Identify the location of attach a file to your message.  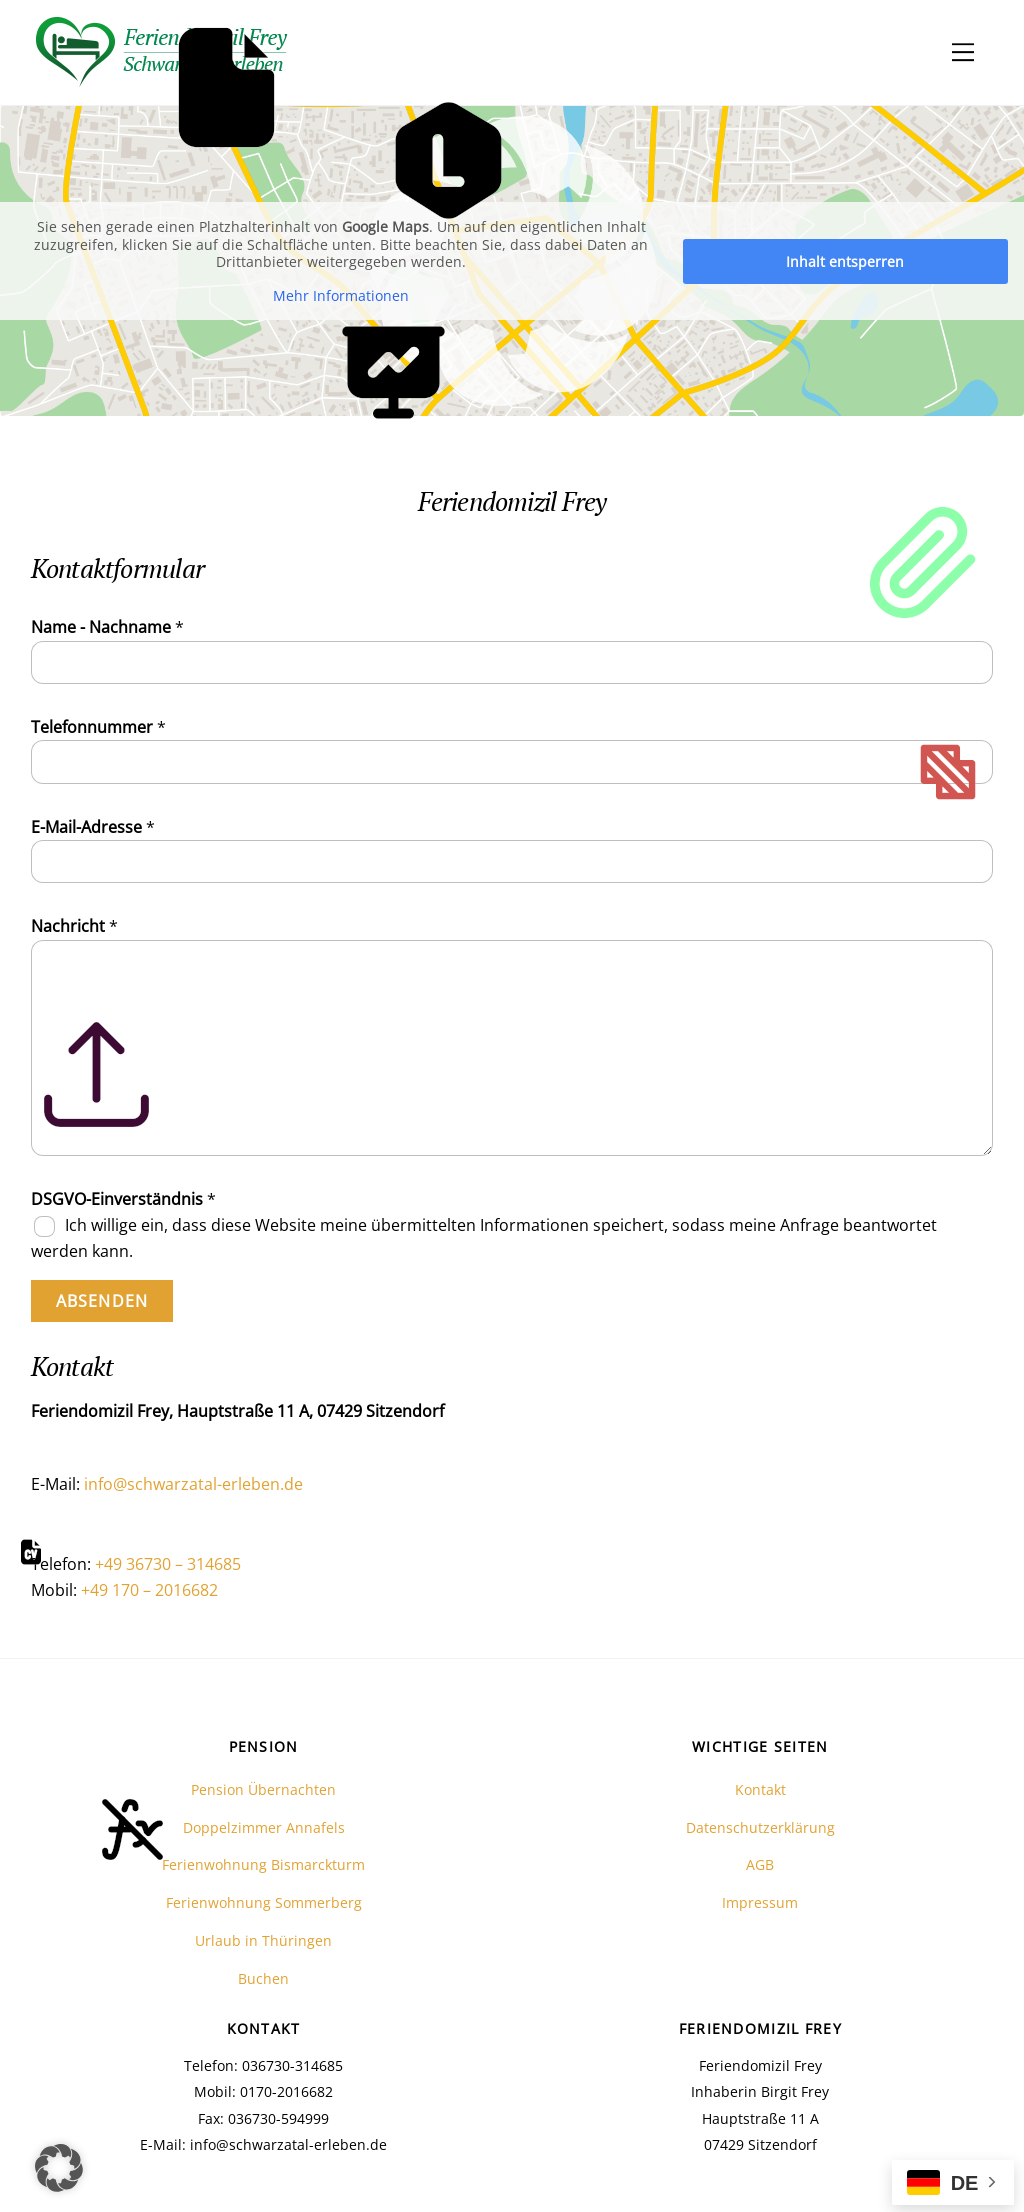
(924, 564).